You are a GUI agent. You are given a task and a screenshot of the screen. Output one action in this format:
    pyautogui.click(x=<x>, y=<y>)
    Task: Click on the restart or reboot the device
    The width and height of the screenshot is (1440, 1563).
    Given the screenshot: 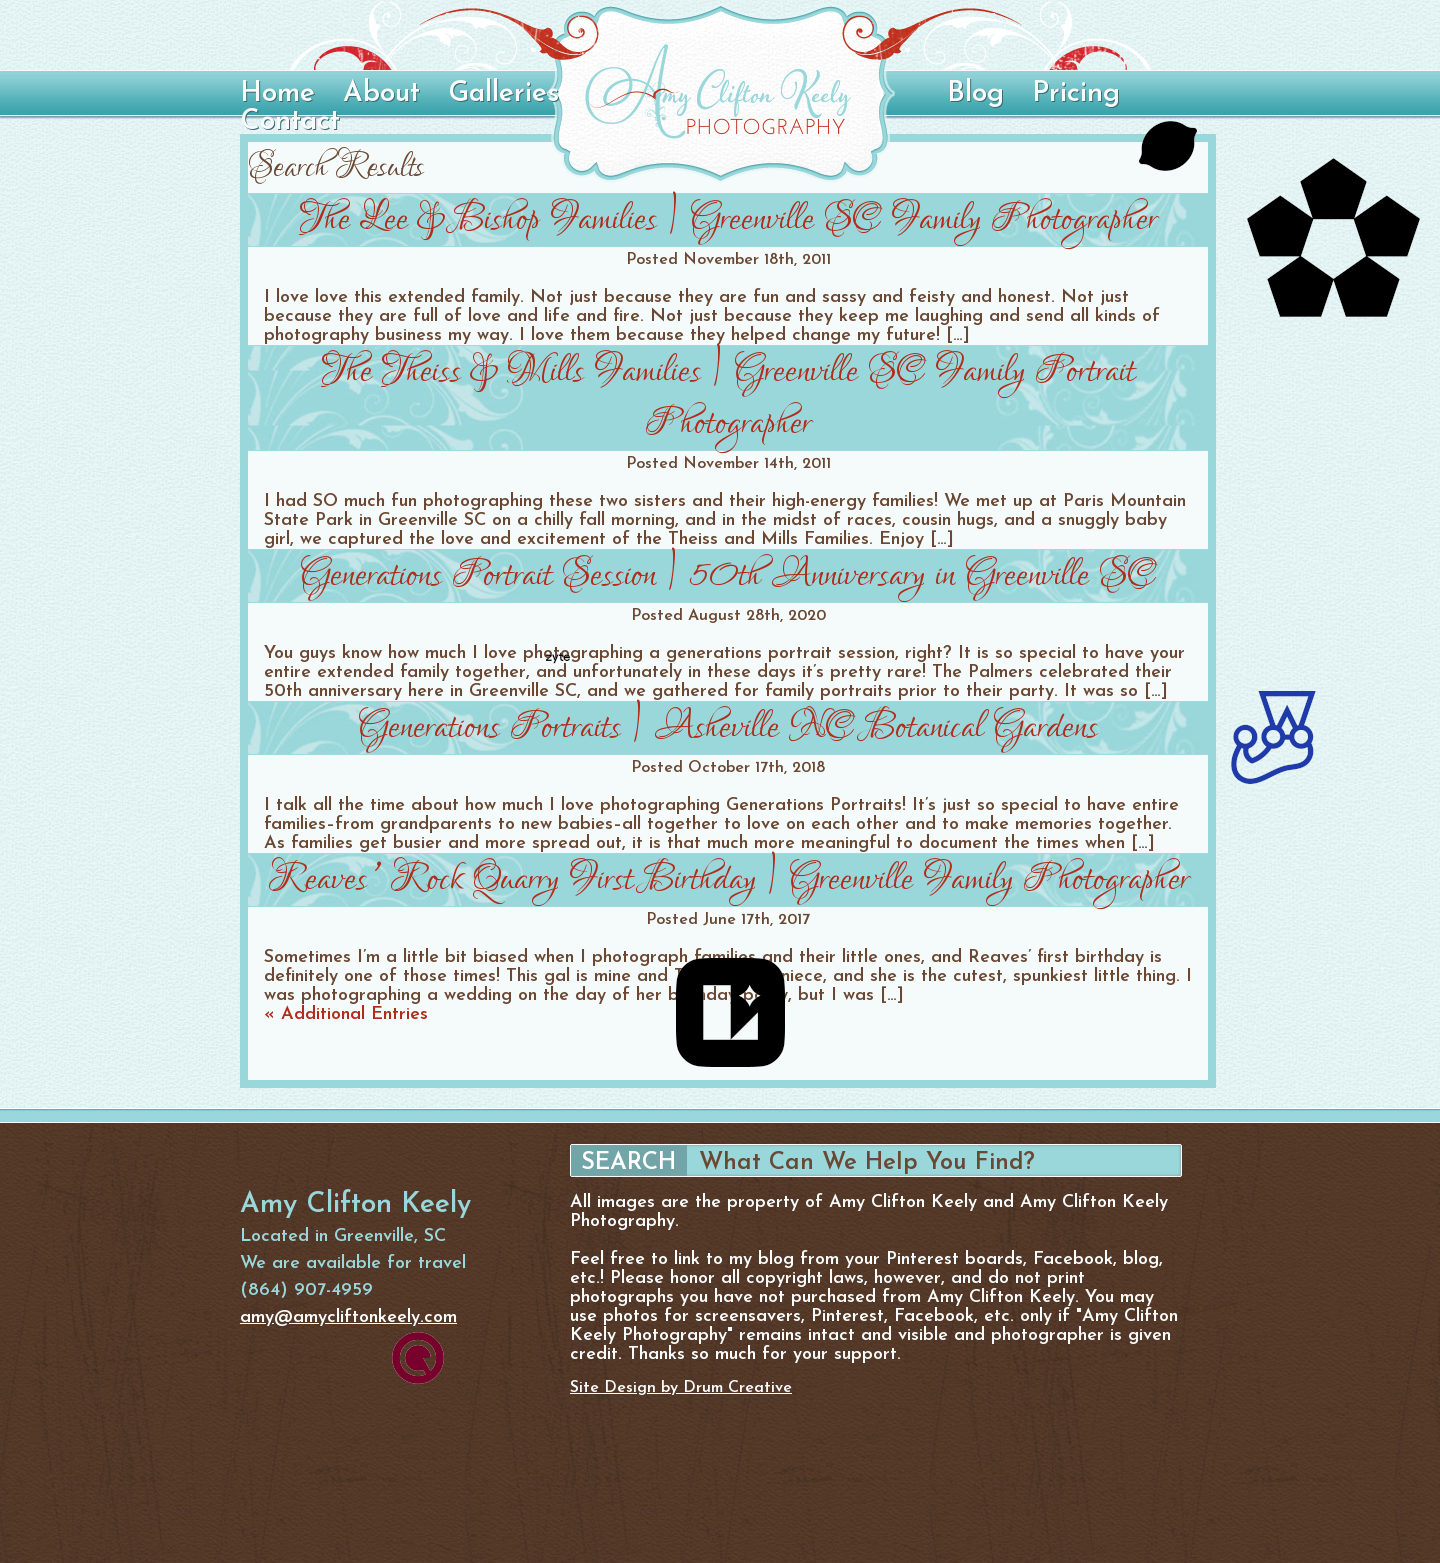 What is the action you would take?
    pyautogui.click(x=418, y=1358)
    